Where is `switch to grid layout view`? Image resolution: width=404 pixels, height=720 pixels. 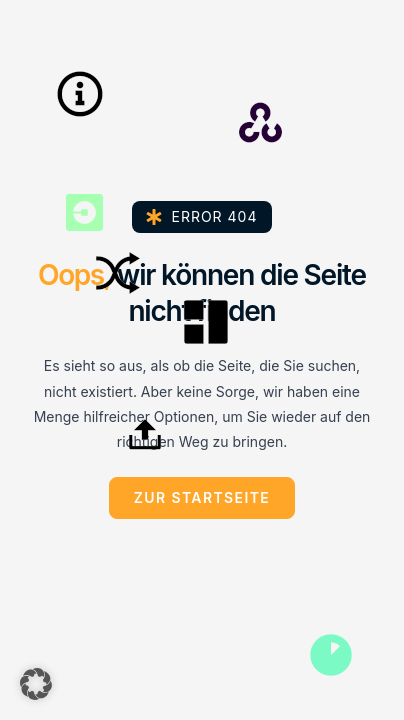 switch to grid layout view is located at coordinates (206, 322).